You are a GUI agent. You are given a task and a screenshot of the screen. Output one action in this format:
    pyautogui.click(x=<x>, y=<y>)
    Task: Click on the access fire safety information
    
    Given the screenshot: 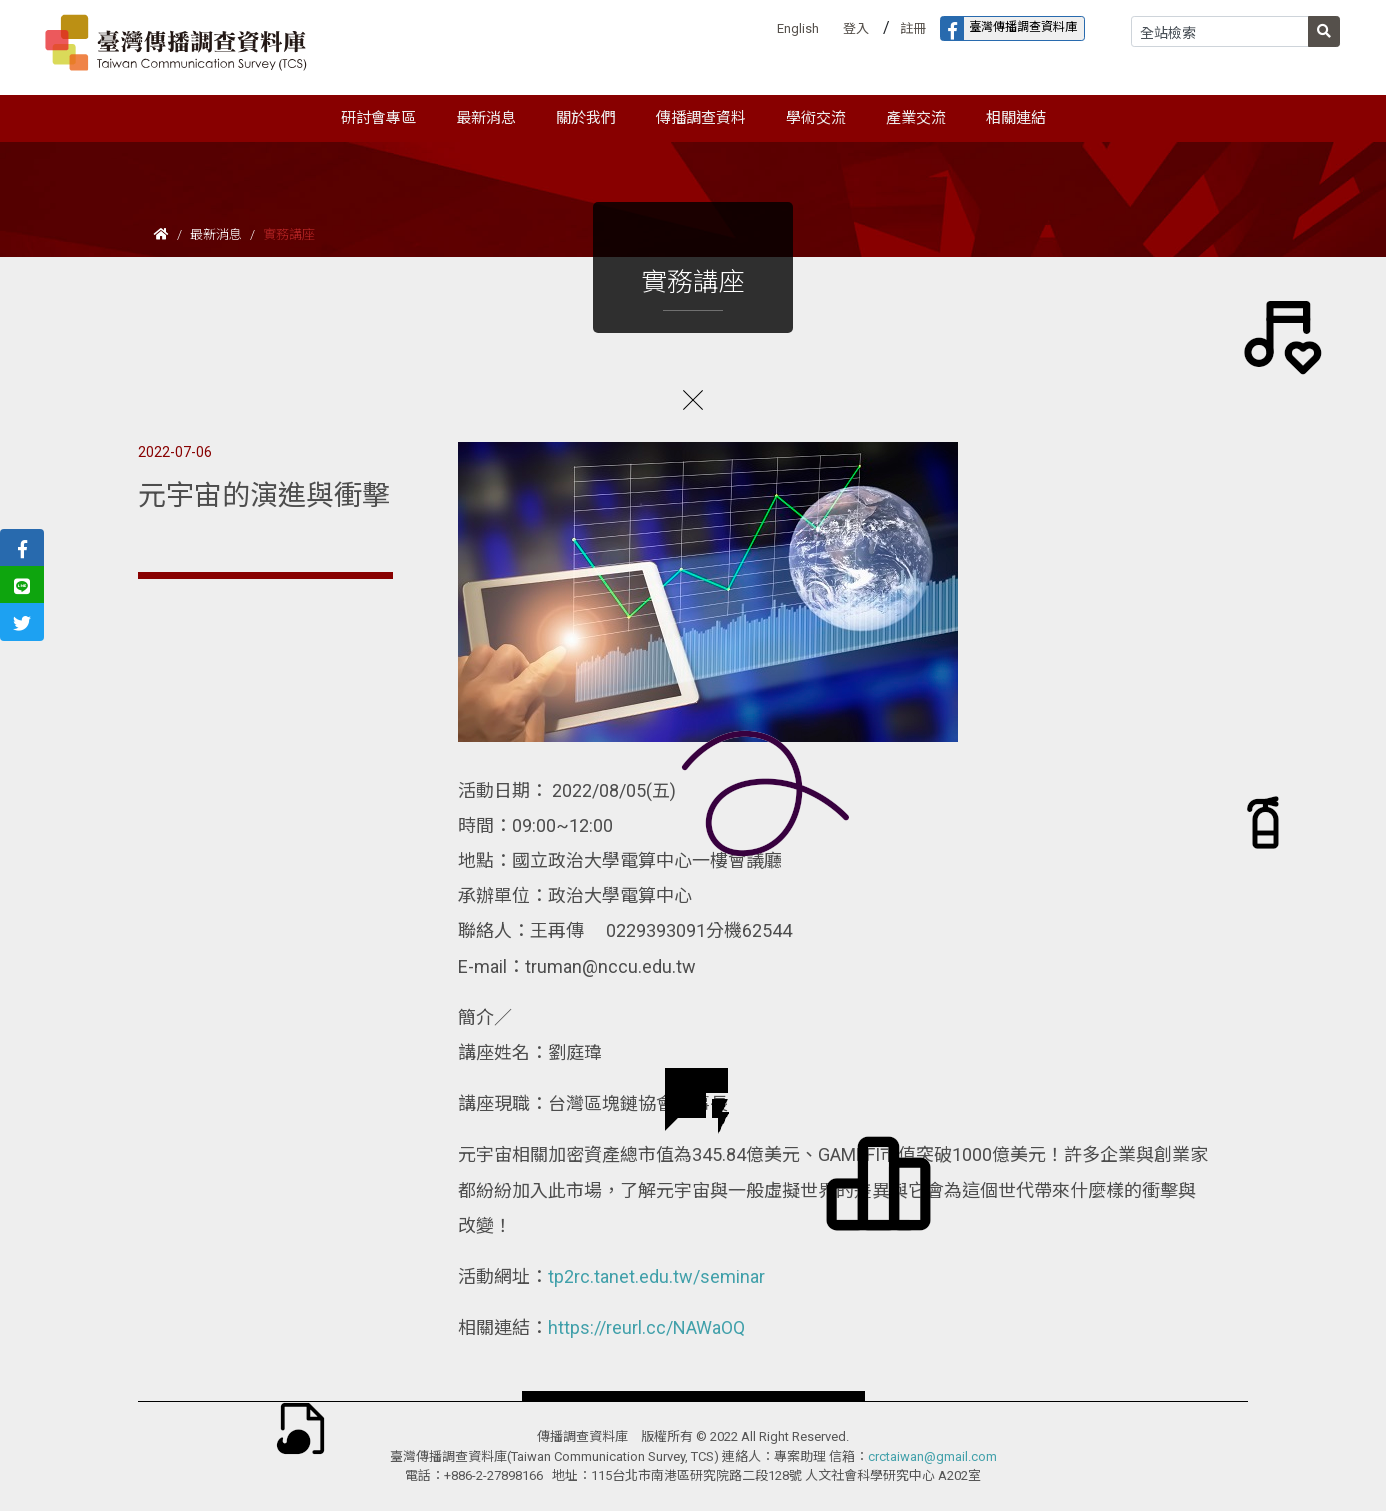 What is the action you would take?
    pyautogui.click(x=1265, y=822)
    